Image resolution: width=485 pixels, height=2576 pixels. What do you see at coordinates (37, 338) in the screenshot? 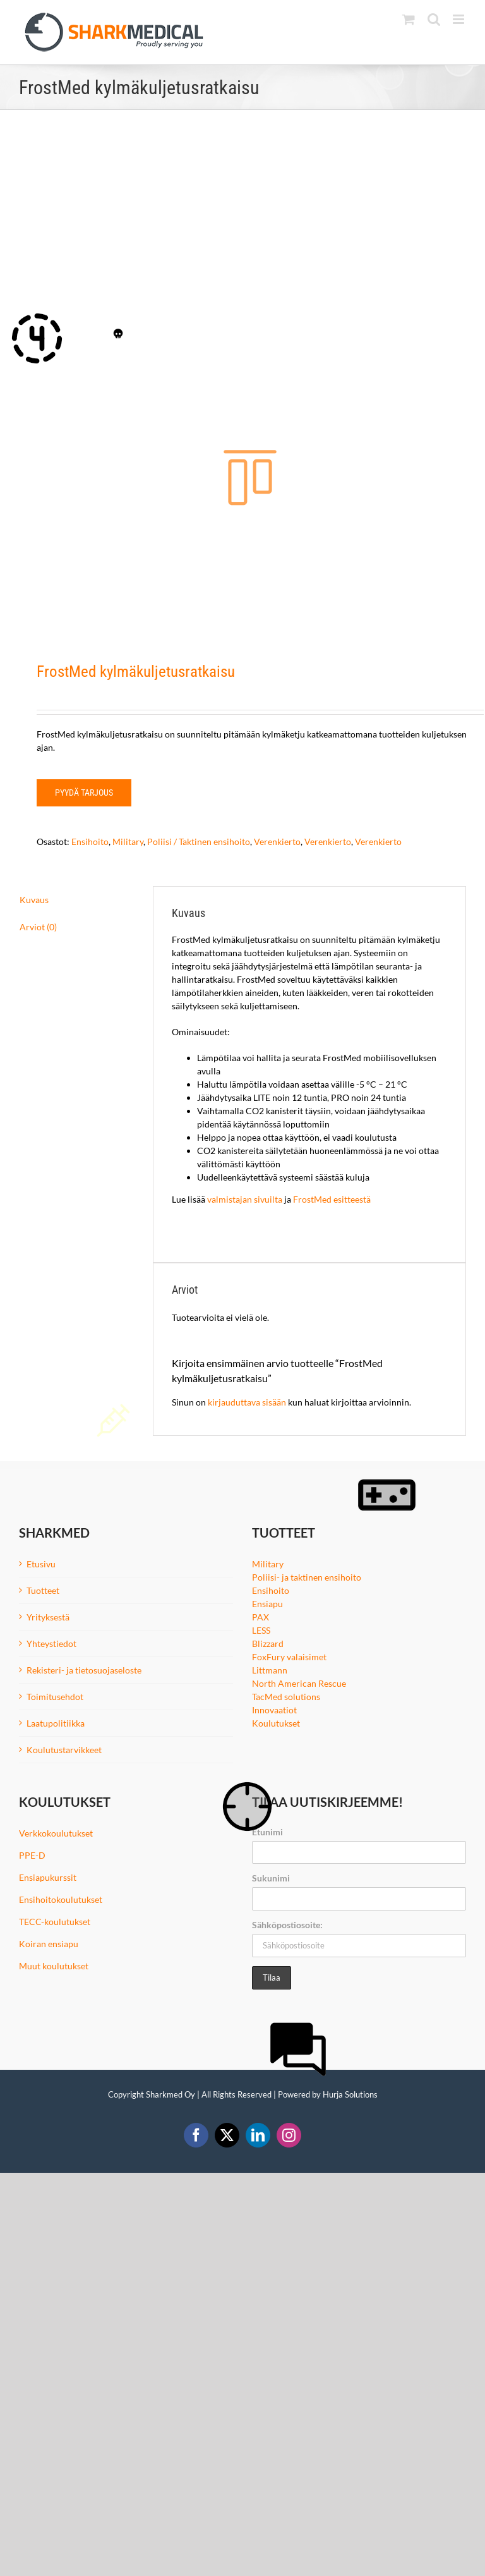
I see `step 4 in a multi-step process` at bounding box center [37, 338].